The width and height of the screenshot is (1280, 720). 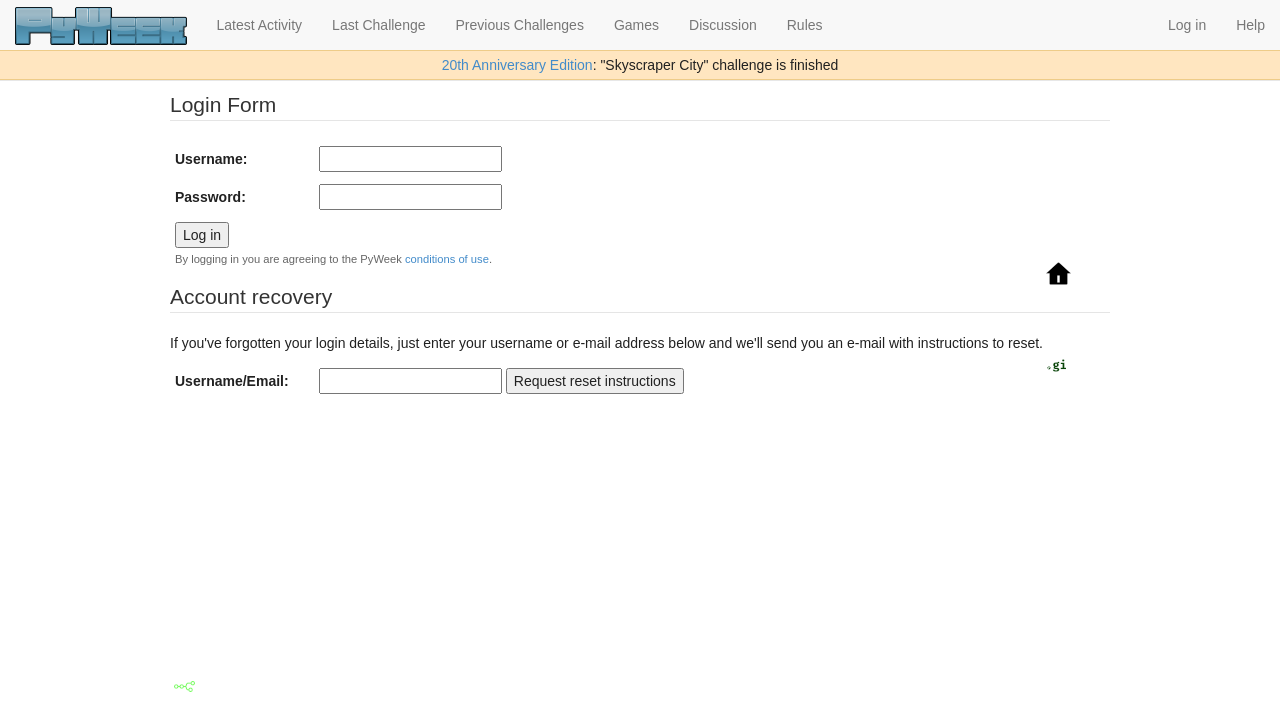 I want to click on navigate to home screen, so click(x=1058, y=274).